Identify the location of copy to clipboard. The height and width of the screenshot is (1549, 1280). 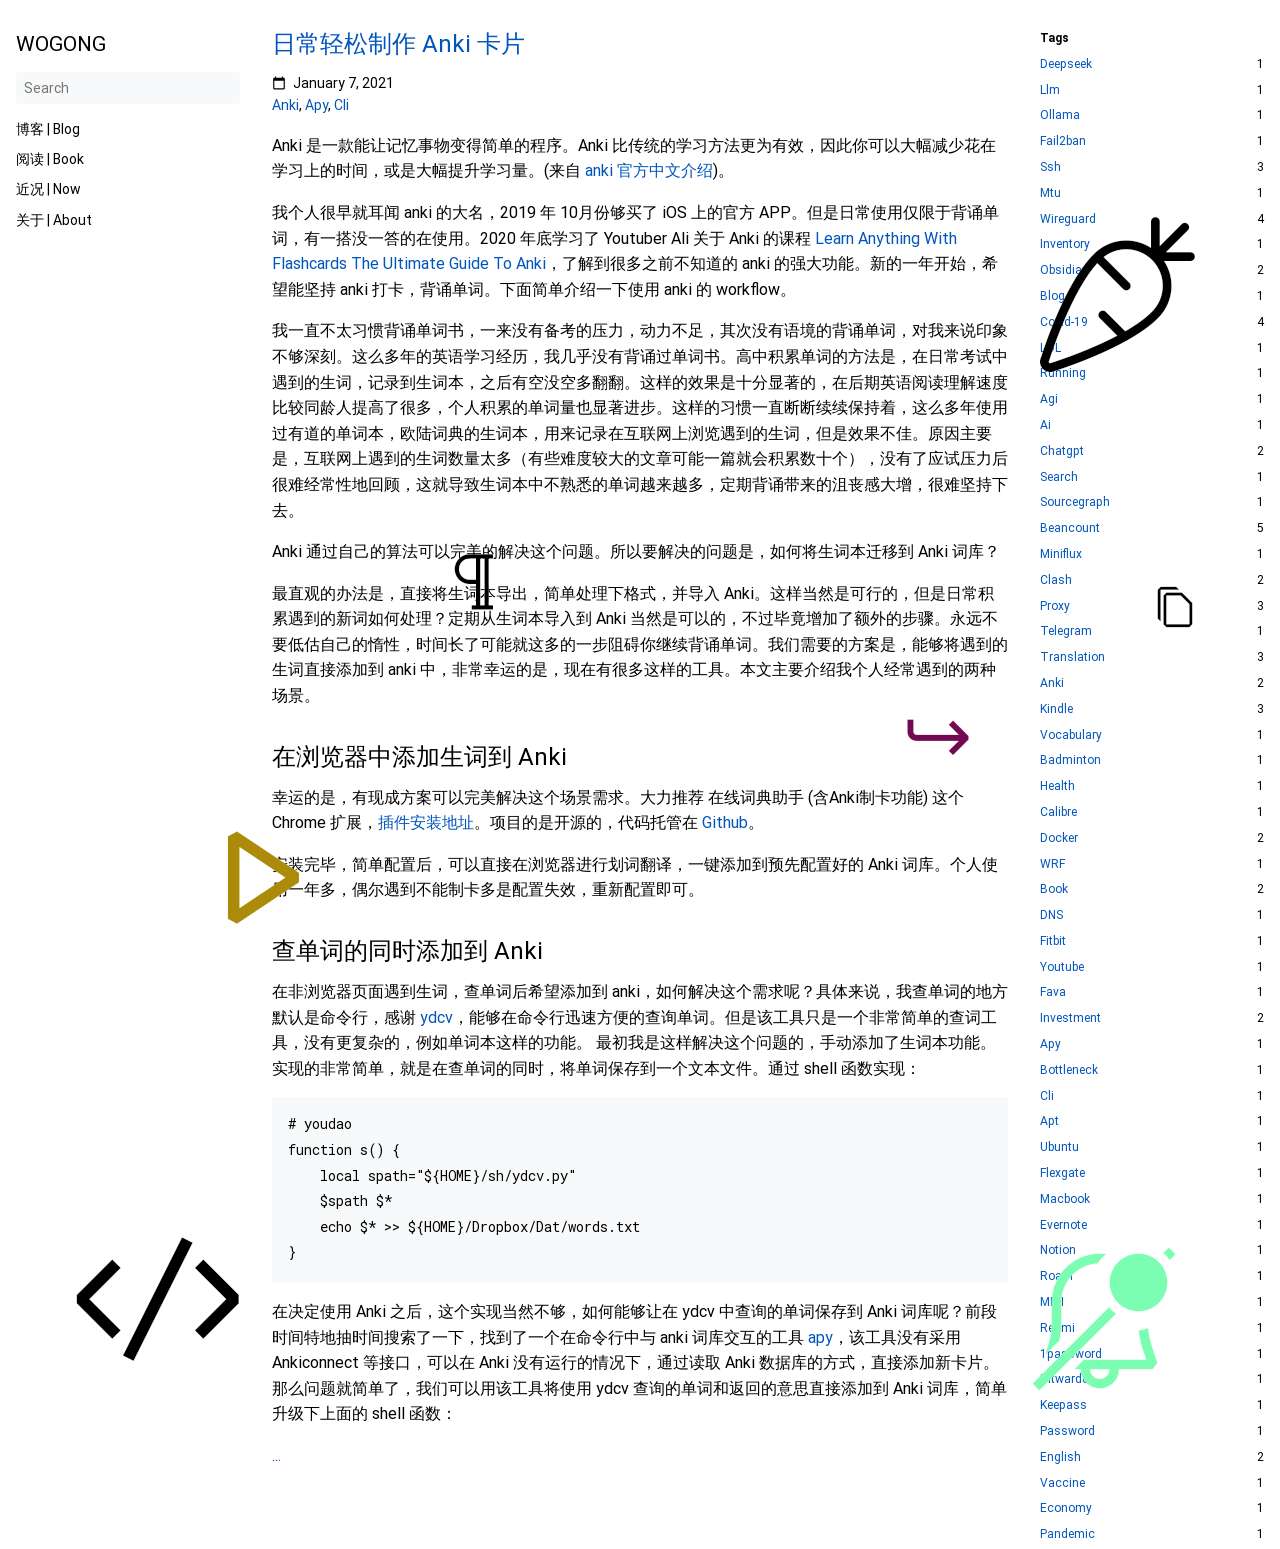
(1175, 607).